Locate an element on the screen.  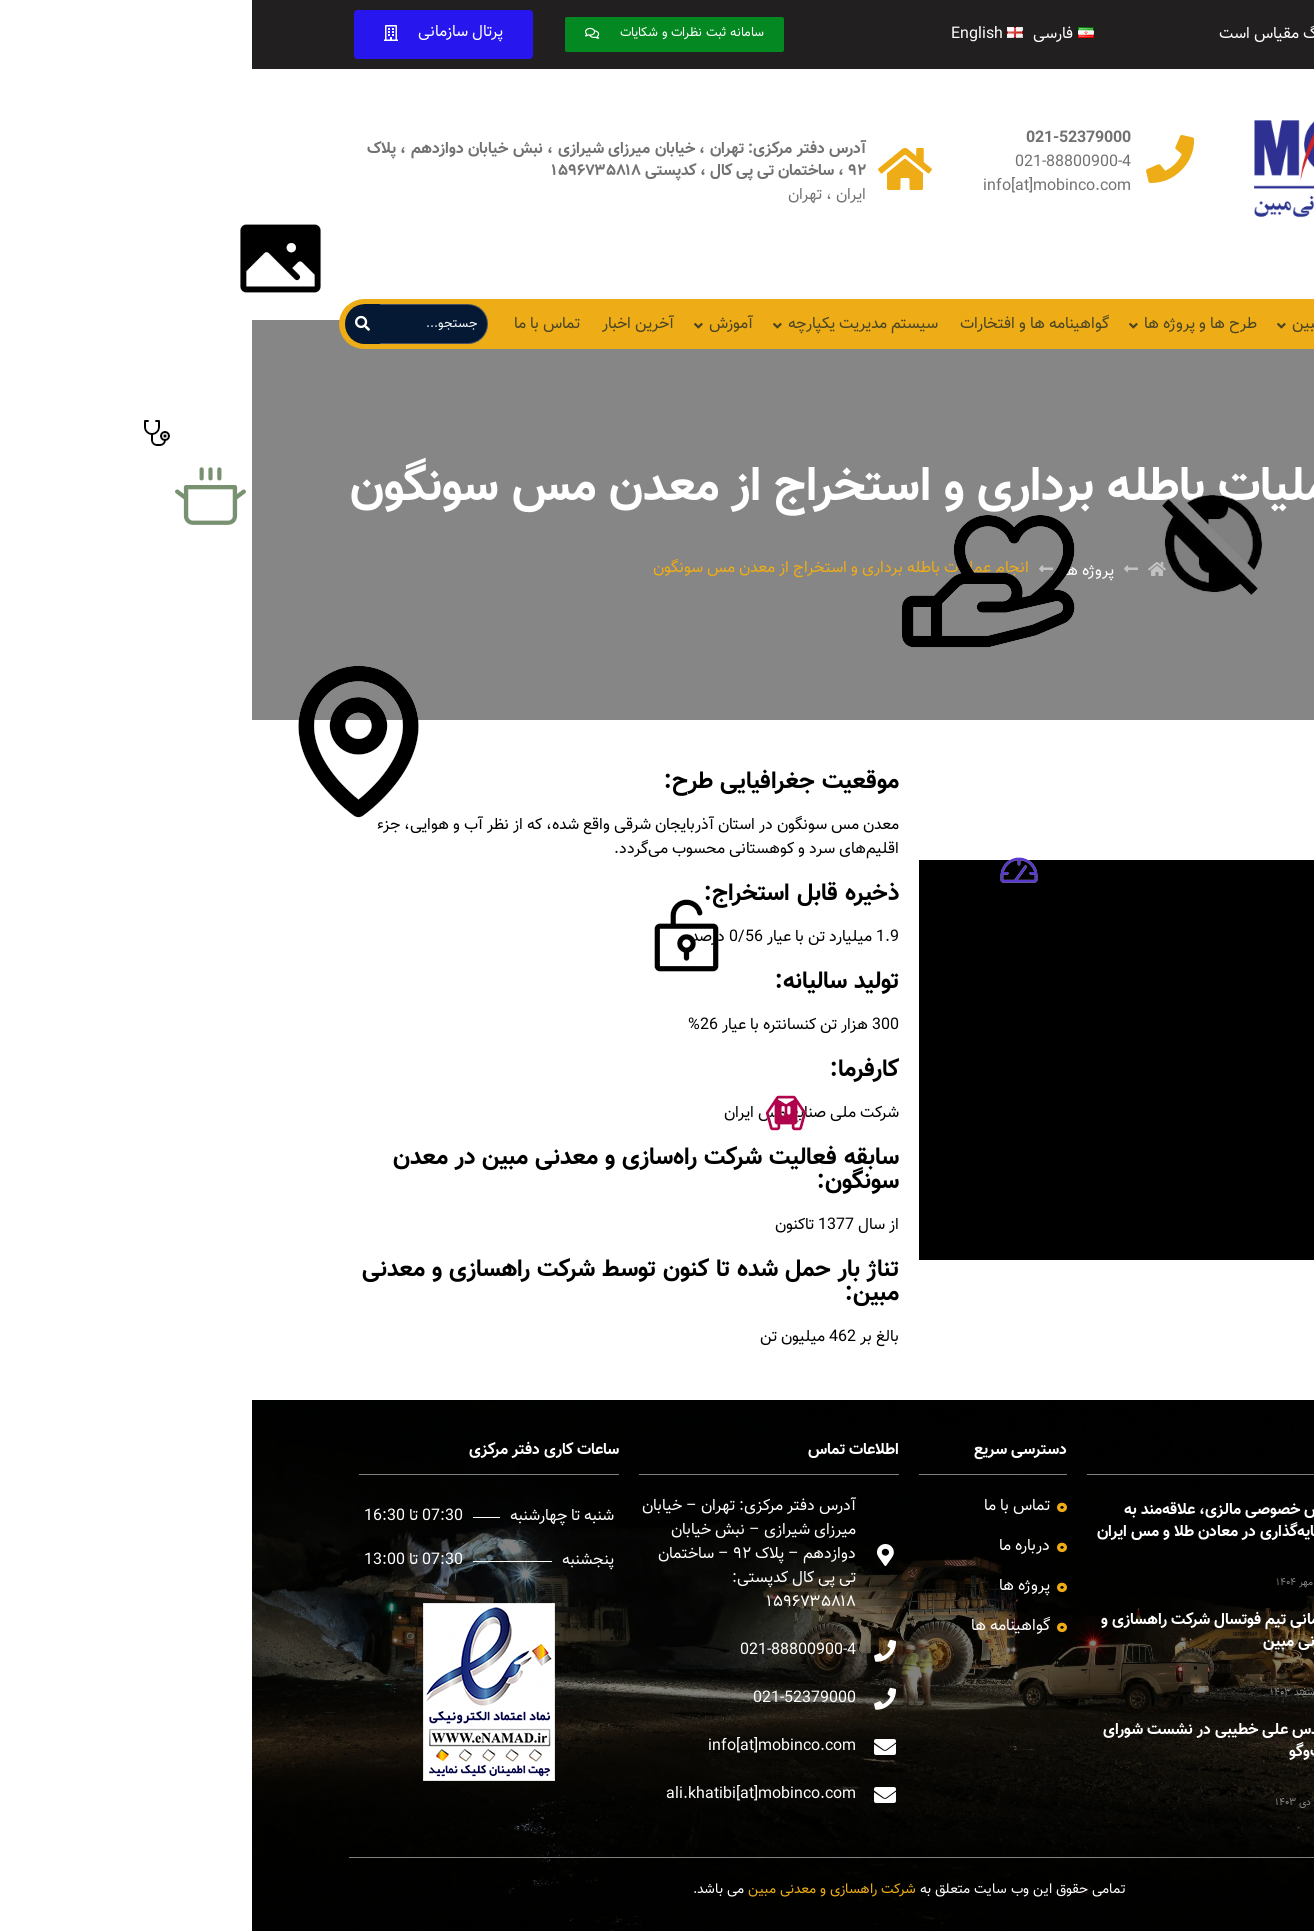
view image or photo is located at coordinates (280, 258).